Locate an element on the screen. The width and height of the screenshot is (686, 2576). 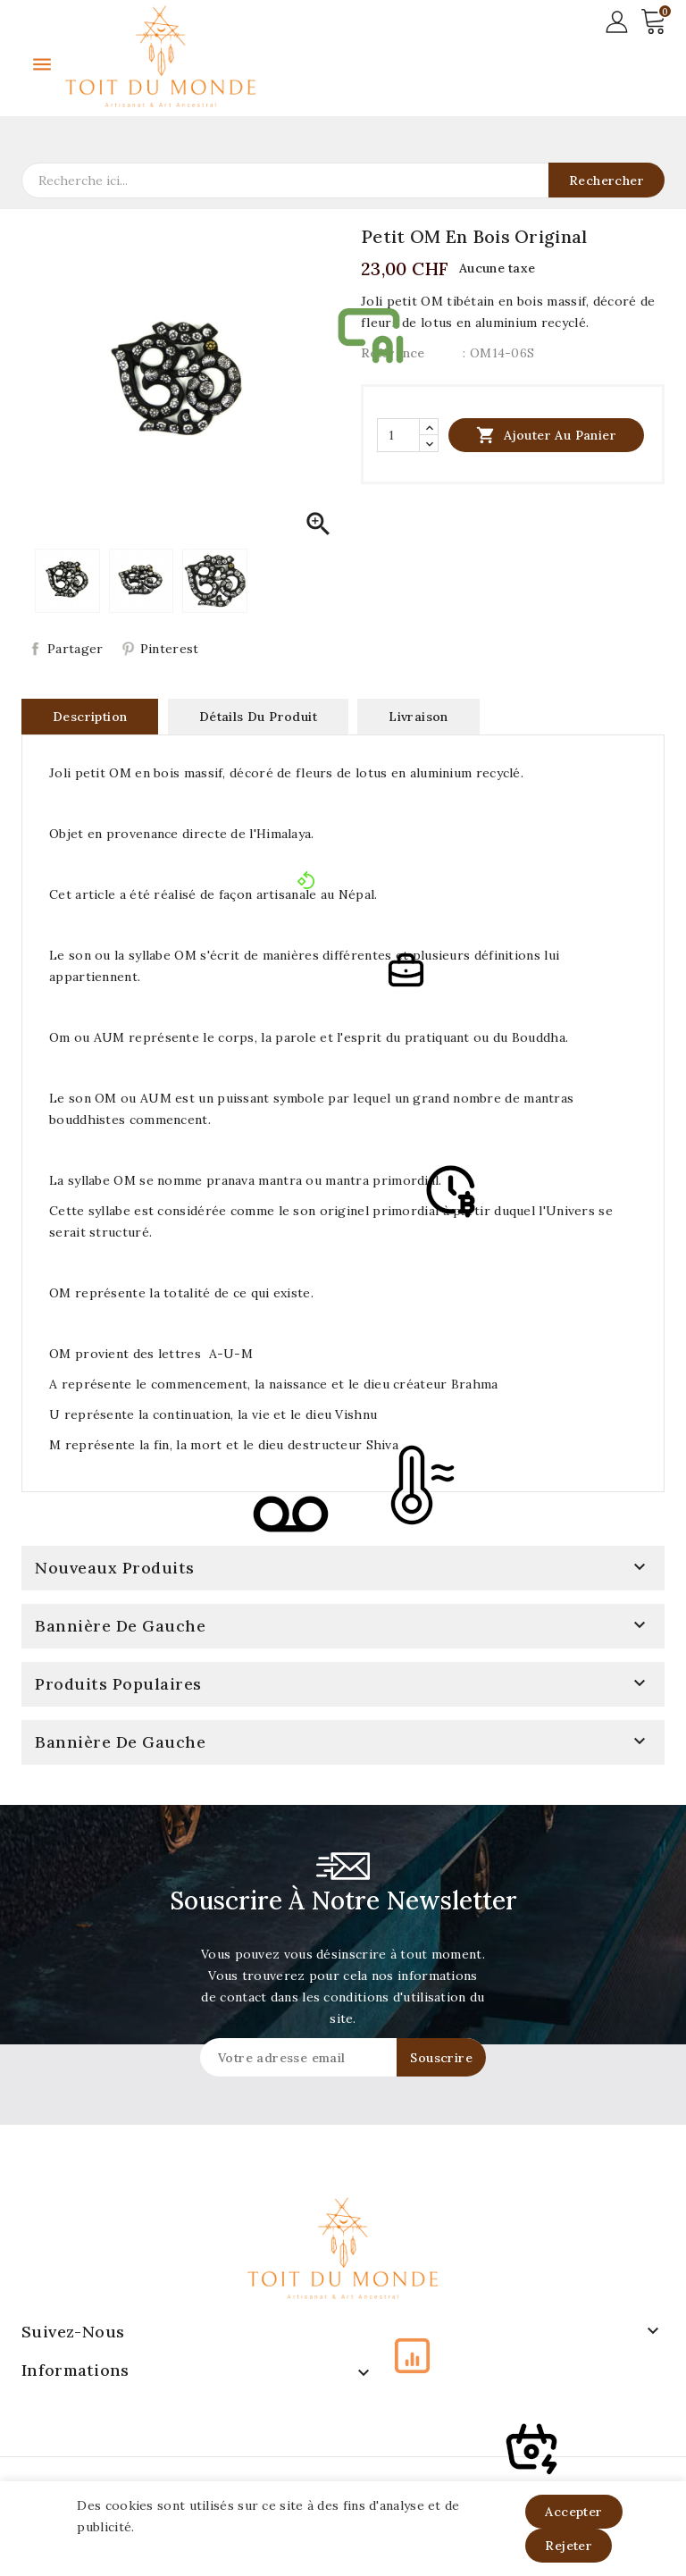
enter text for AI processing is located at coordinates (369, 329).